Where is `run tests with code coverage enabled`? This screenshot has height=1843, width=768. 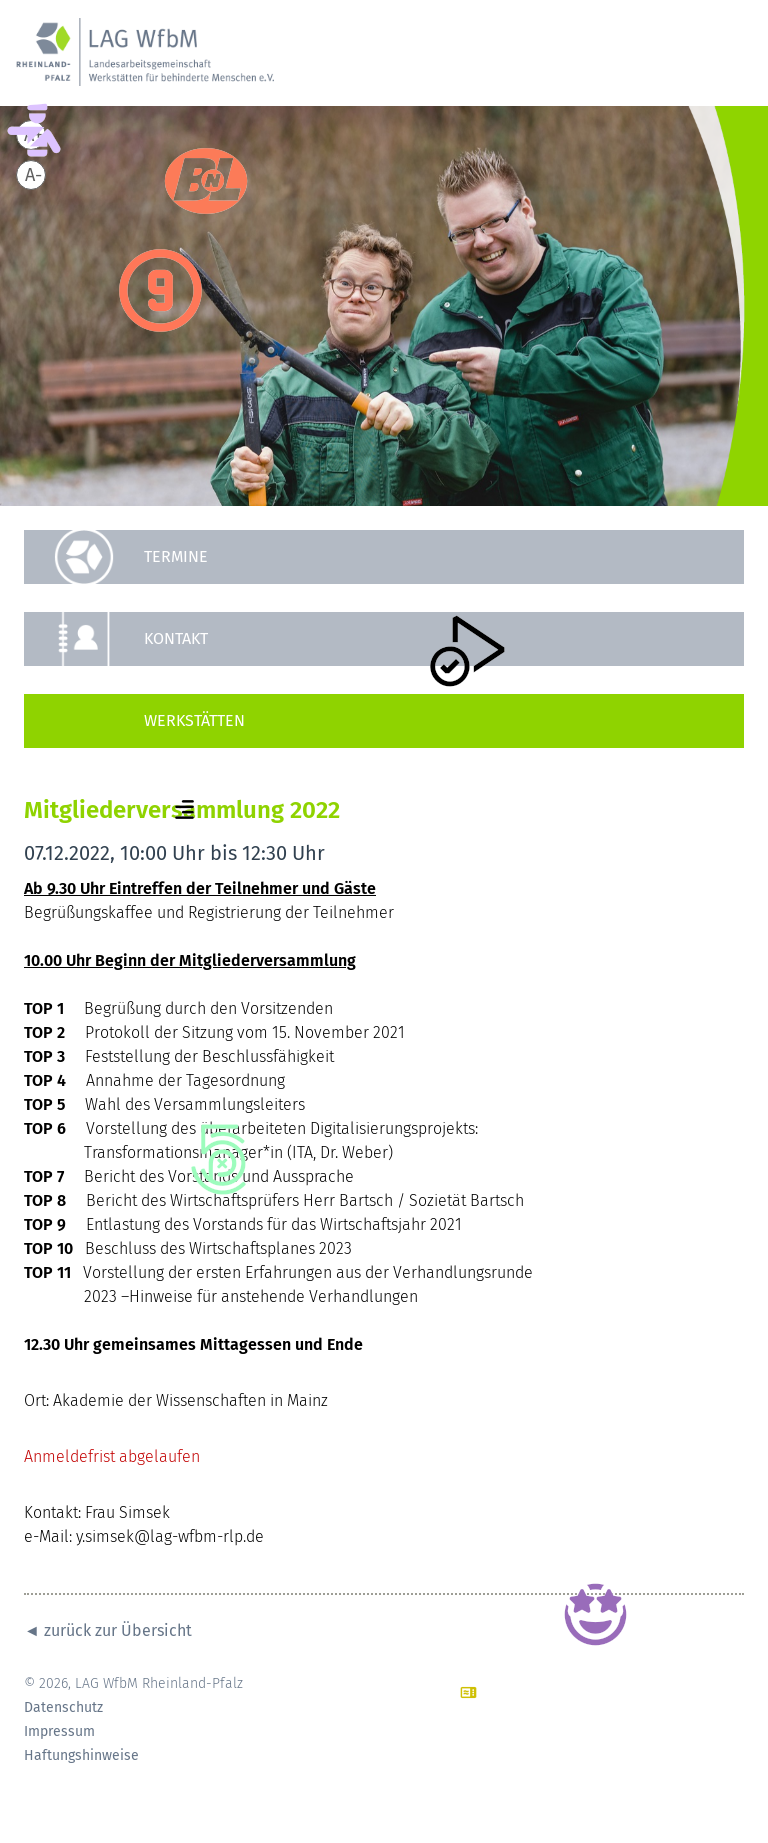 run tests with code coverage enabled is located at coordinates (468, 647).